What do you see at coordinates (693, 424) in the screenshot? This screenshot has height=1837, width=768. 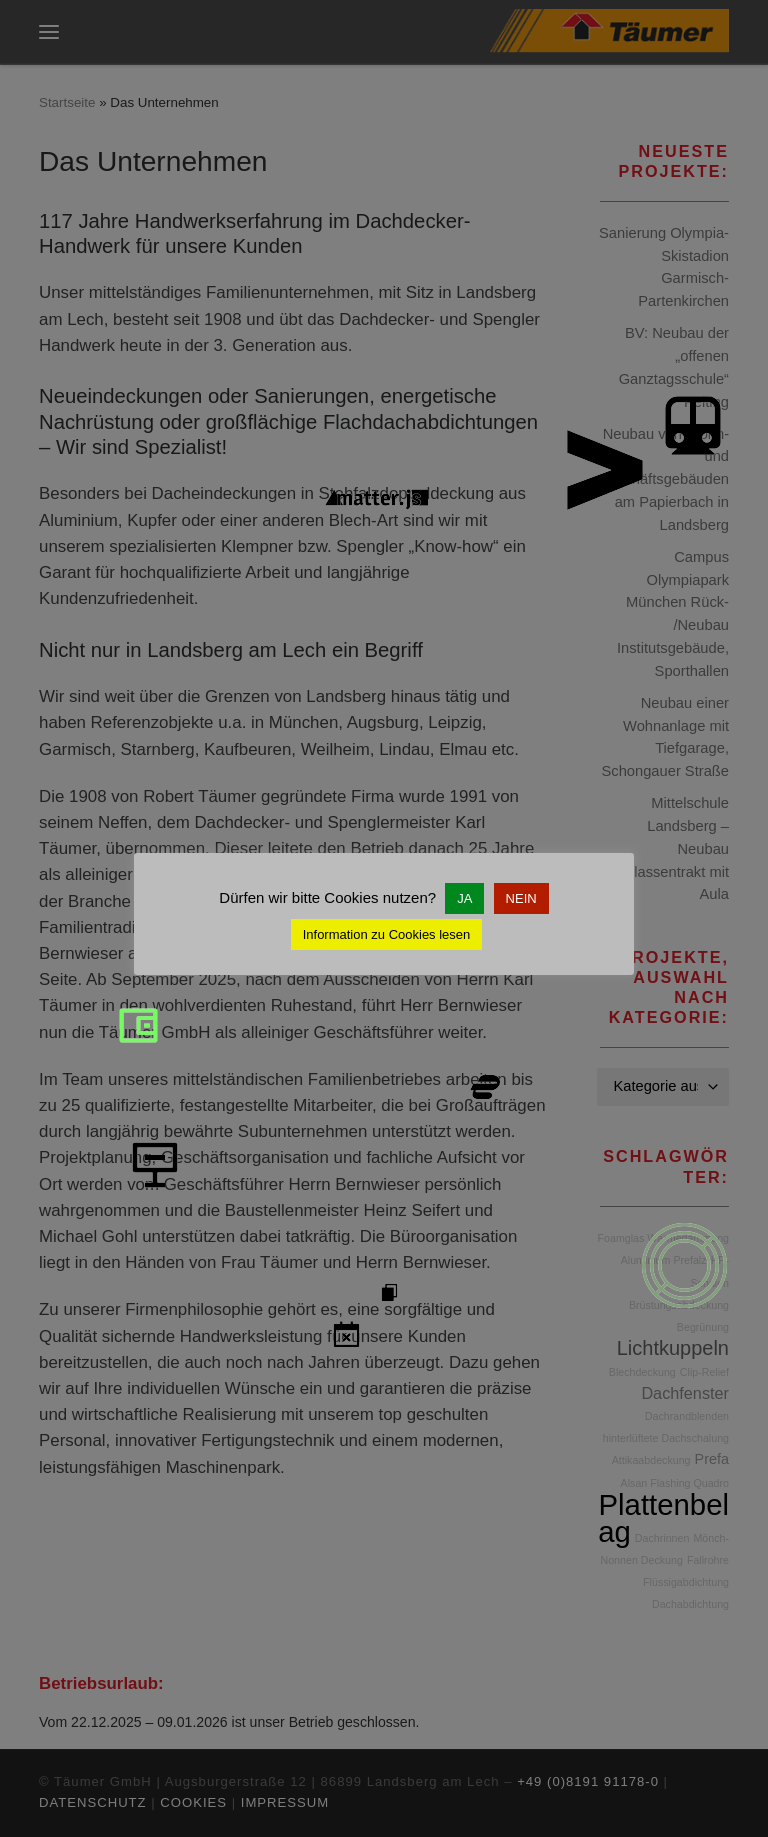 I see `view subway or metro transit options` at bounding box center [693, 424].